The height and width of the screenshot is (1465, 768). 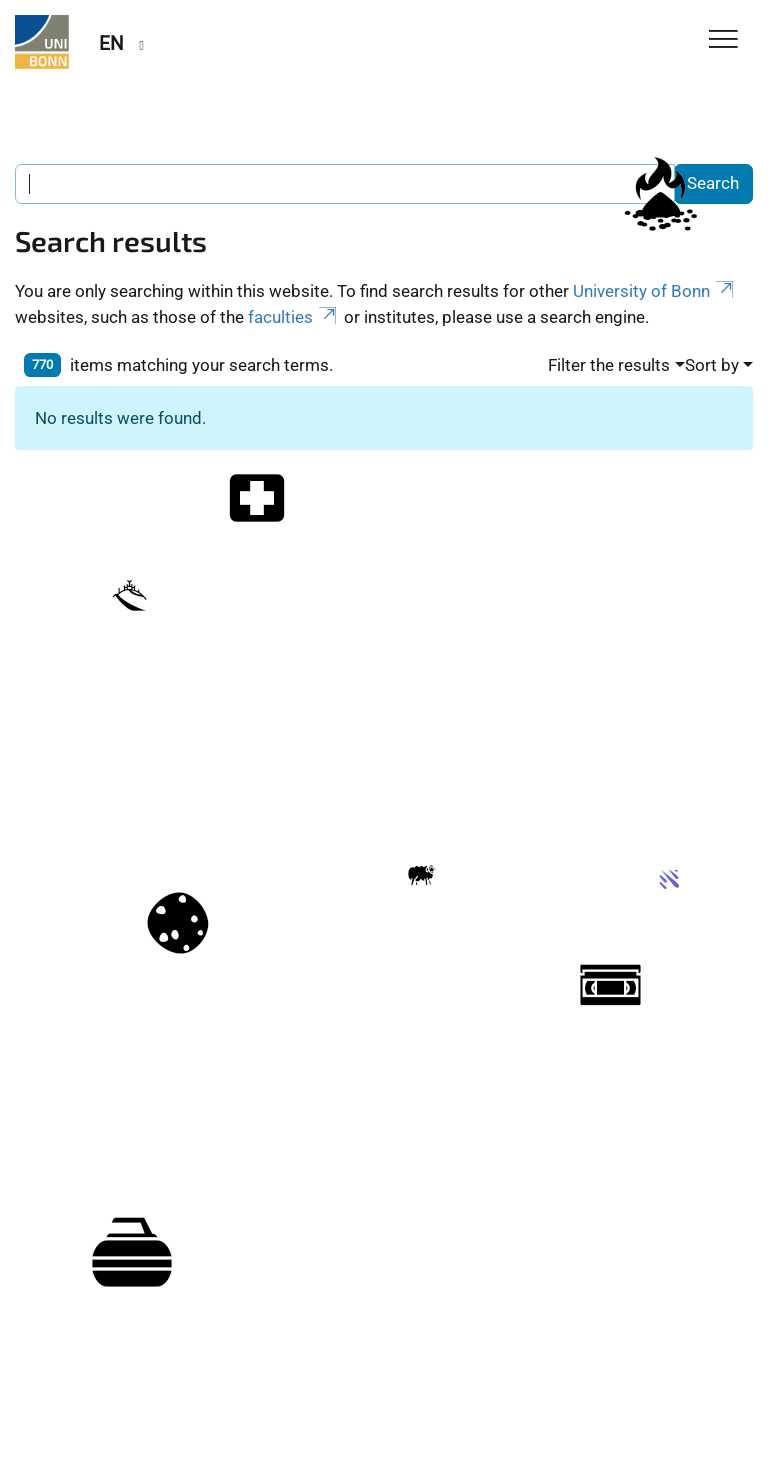 I want to click on access curling game or sports content, so click(x=132, y=1247).